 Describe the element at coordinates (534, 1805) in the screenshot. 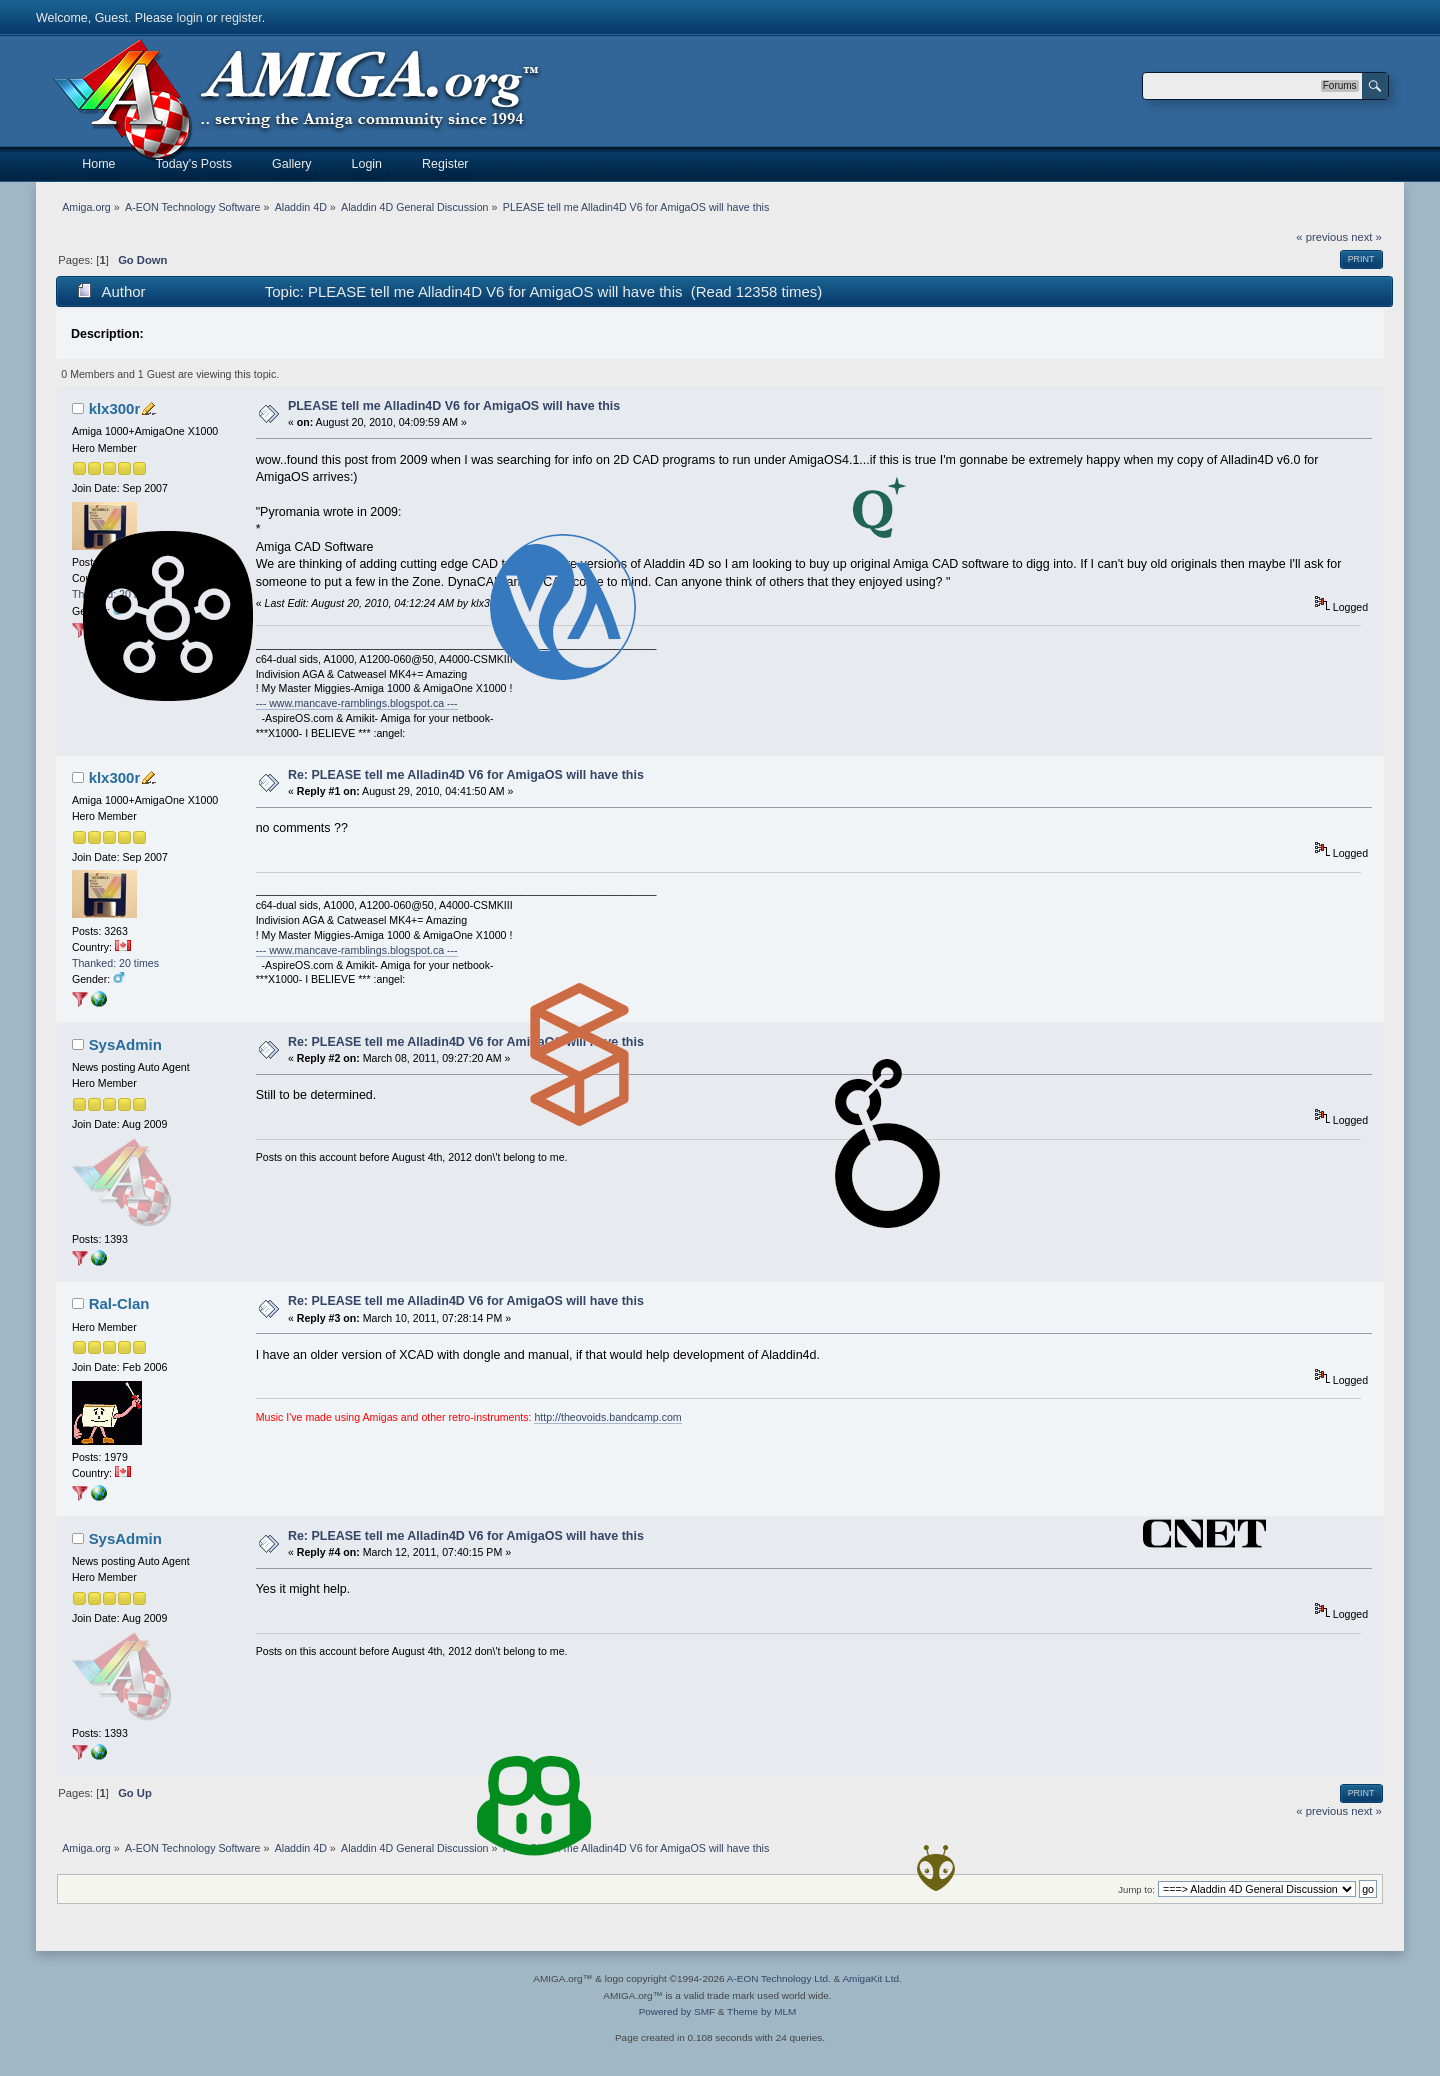

I see `open microsoft copilot` at that location.